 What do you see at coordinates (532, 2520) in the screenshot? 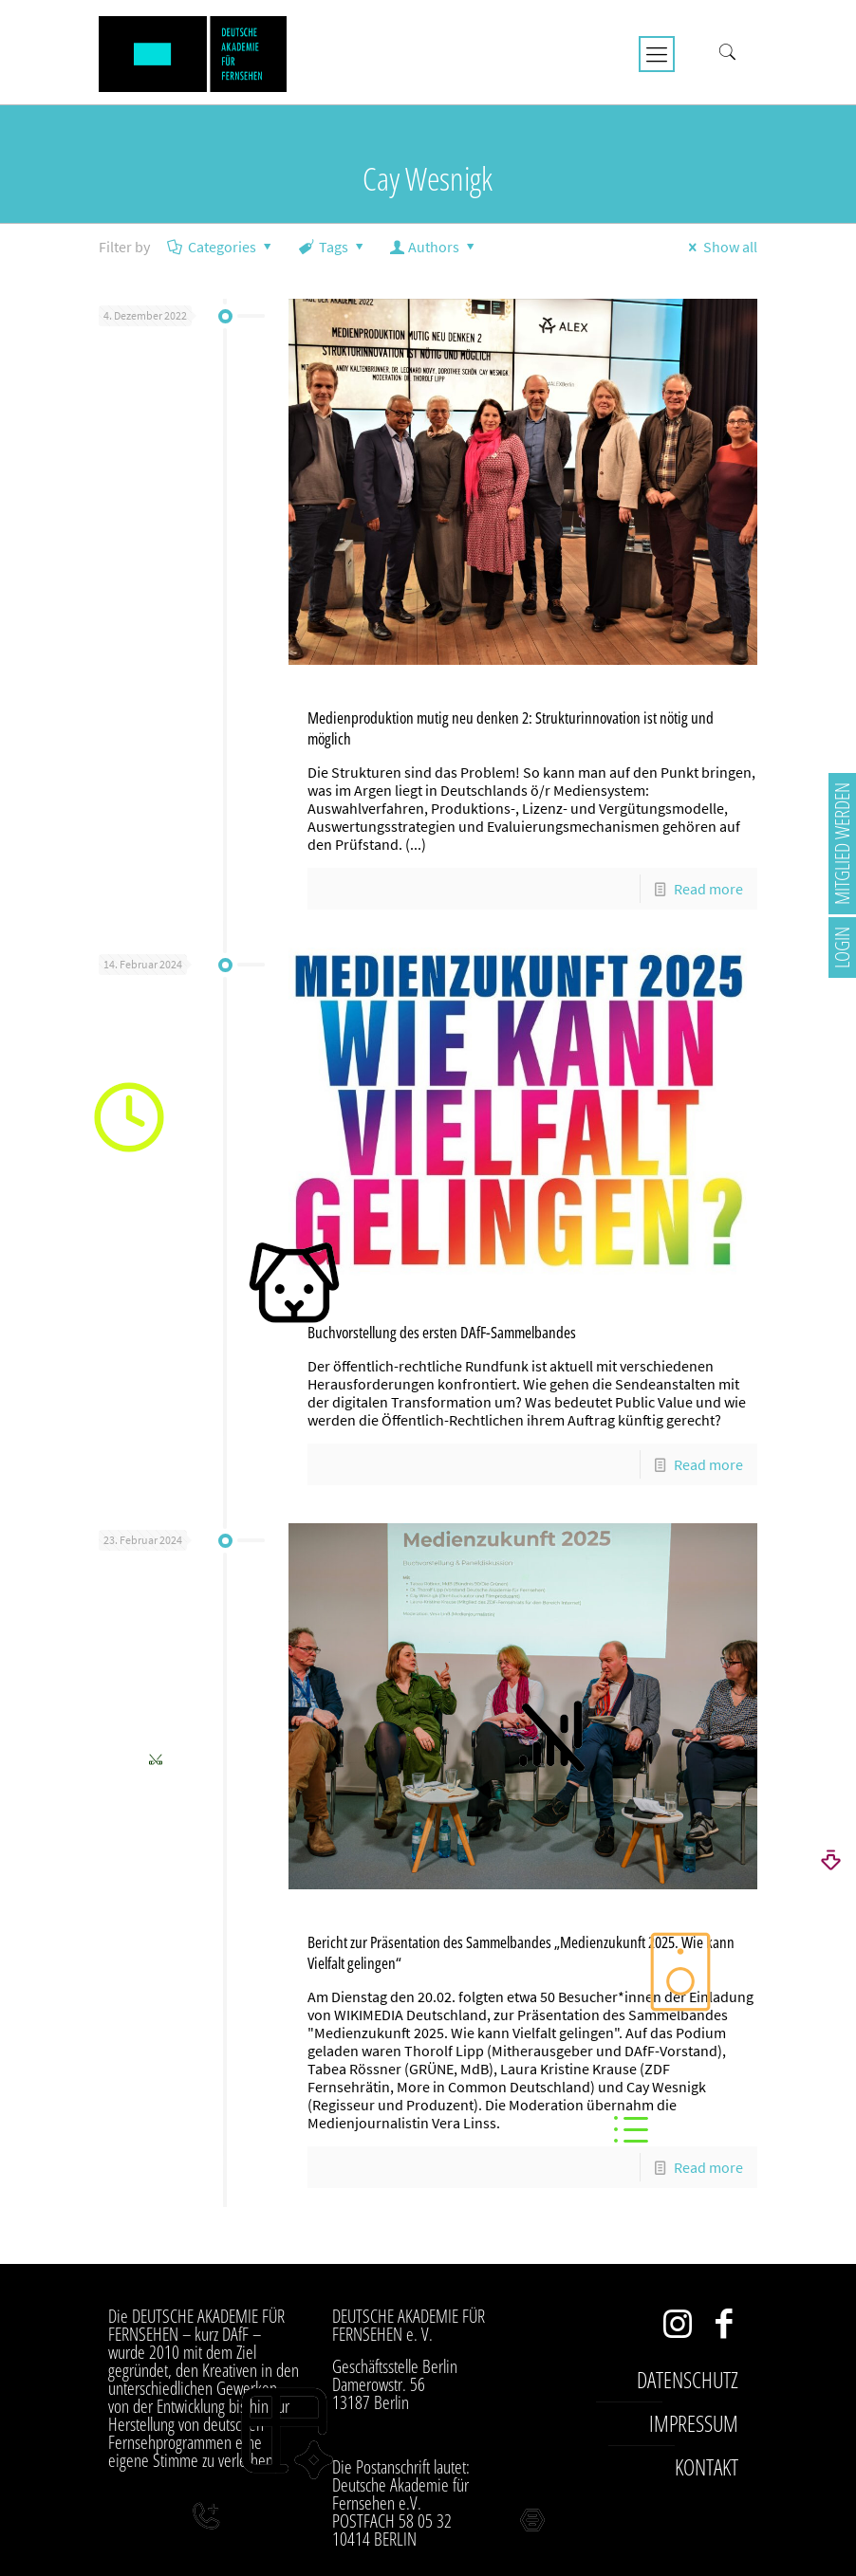
I see `open the Bumble dating app` at bounding box center [532, 2520].